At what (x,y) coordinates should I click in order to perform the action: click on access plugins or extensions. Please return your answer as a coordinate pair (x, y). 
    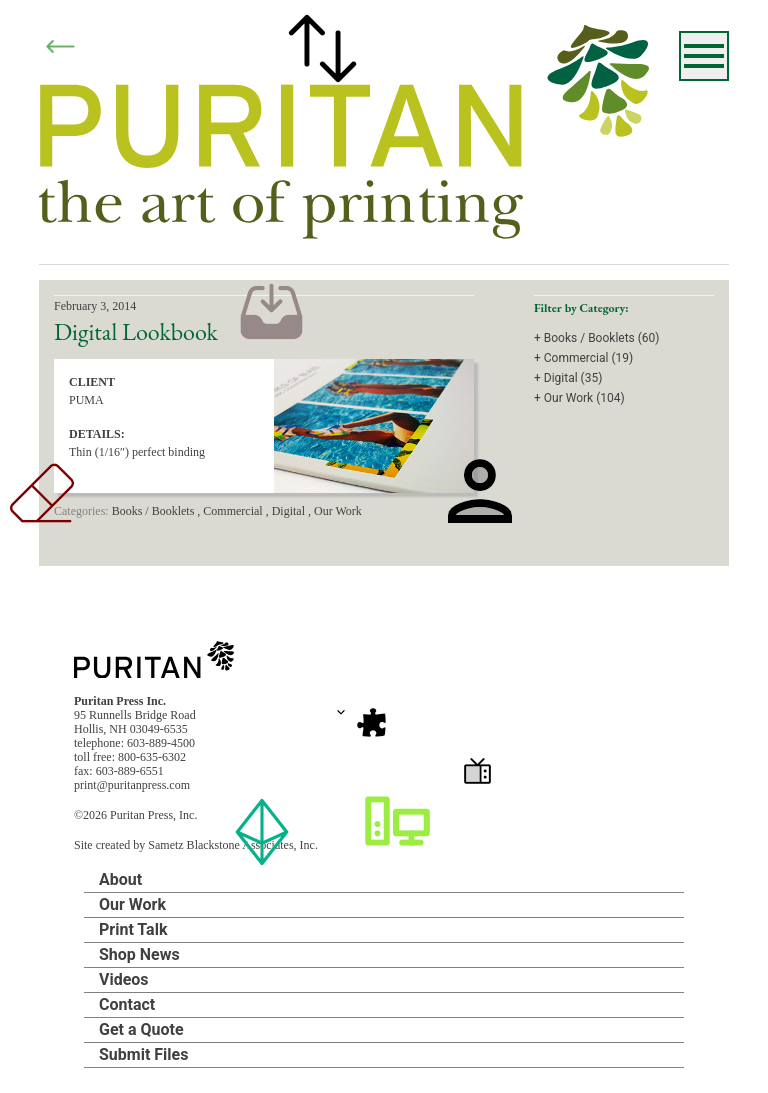
    Looking at the image, I should click on (372, 723).